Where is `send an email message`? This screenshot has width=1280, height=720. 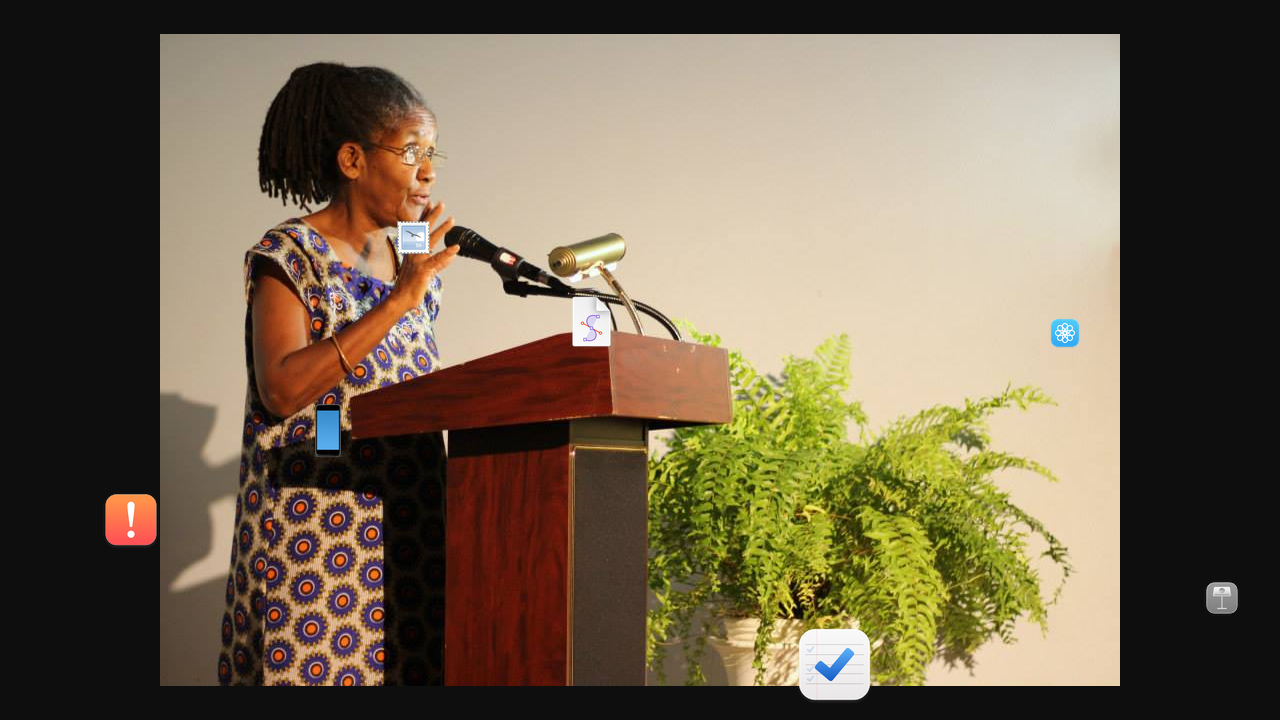
send an email message is located at coordinates (413, 238).